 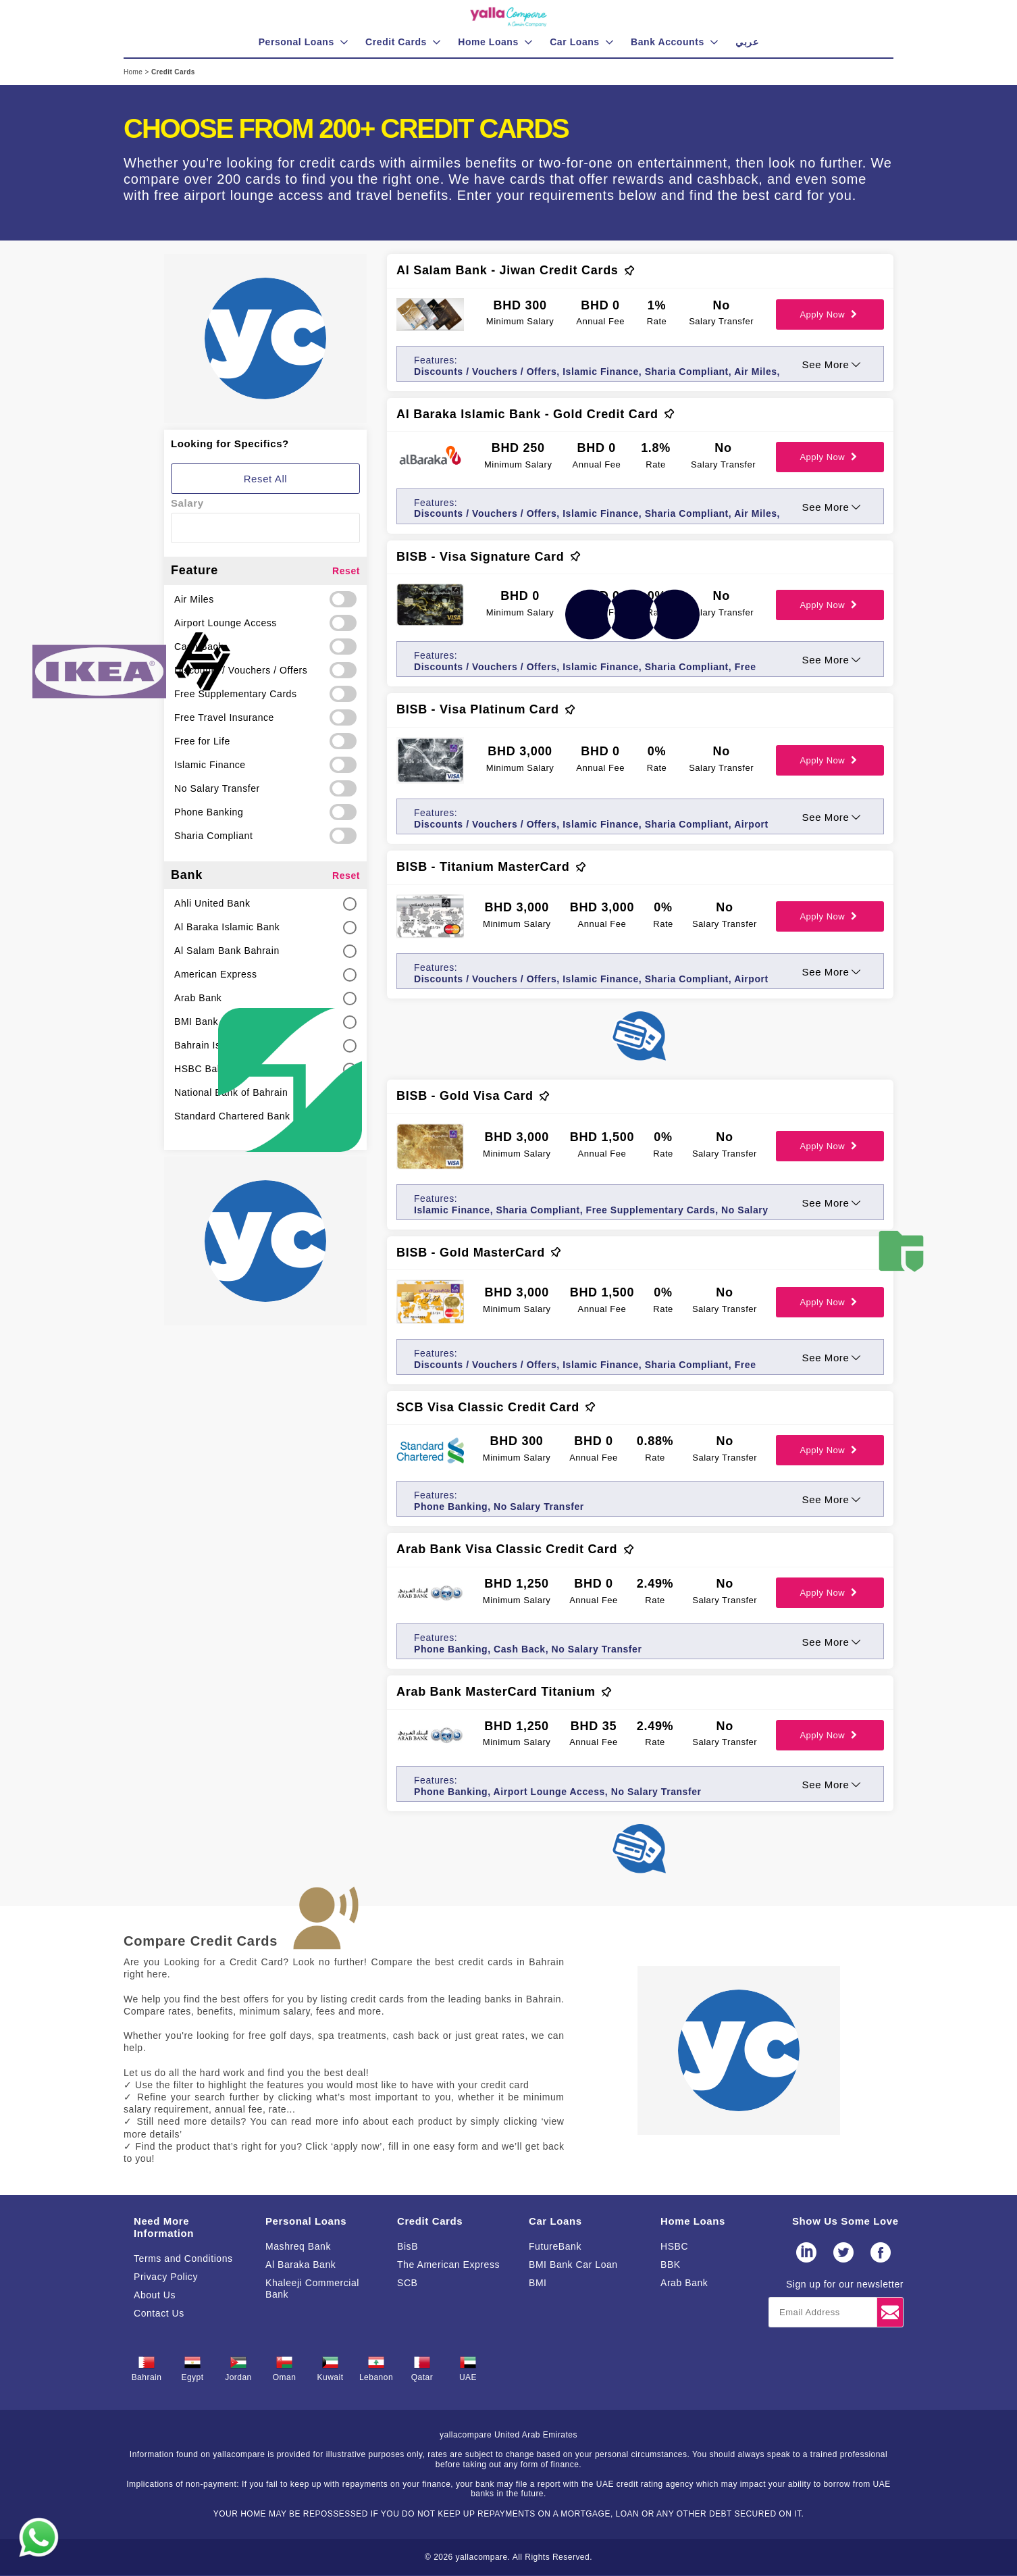 What do you see at coordinates (99, 672) in the screenshot?
I see `IKEA brand logo` at bounding box center [99, 672].